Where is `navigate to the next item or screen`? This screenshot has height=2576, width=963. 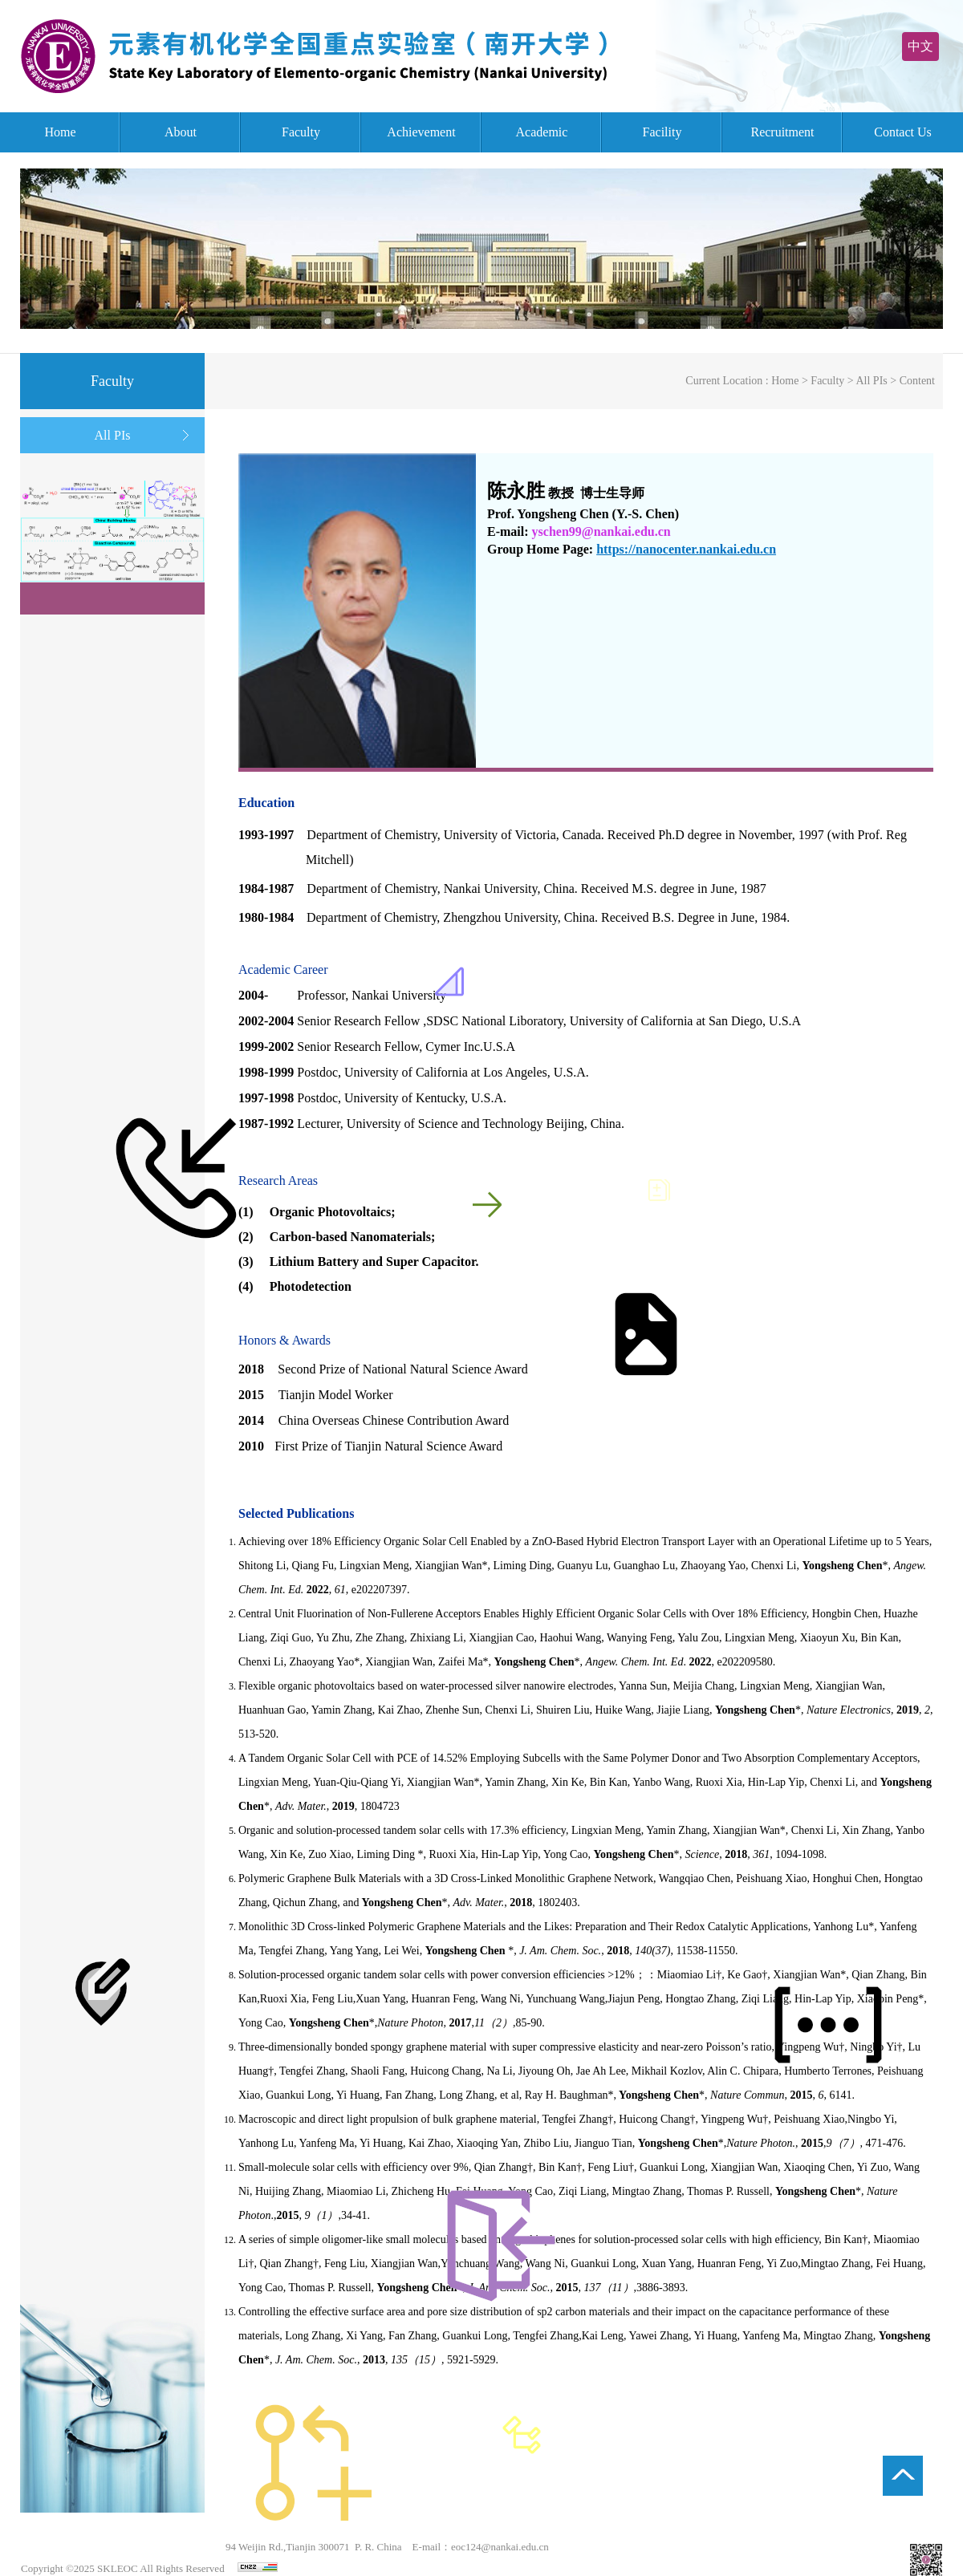
navigate to the next item or screen is located at coordinates (487, 1203).